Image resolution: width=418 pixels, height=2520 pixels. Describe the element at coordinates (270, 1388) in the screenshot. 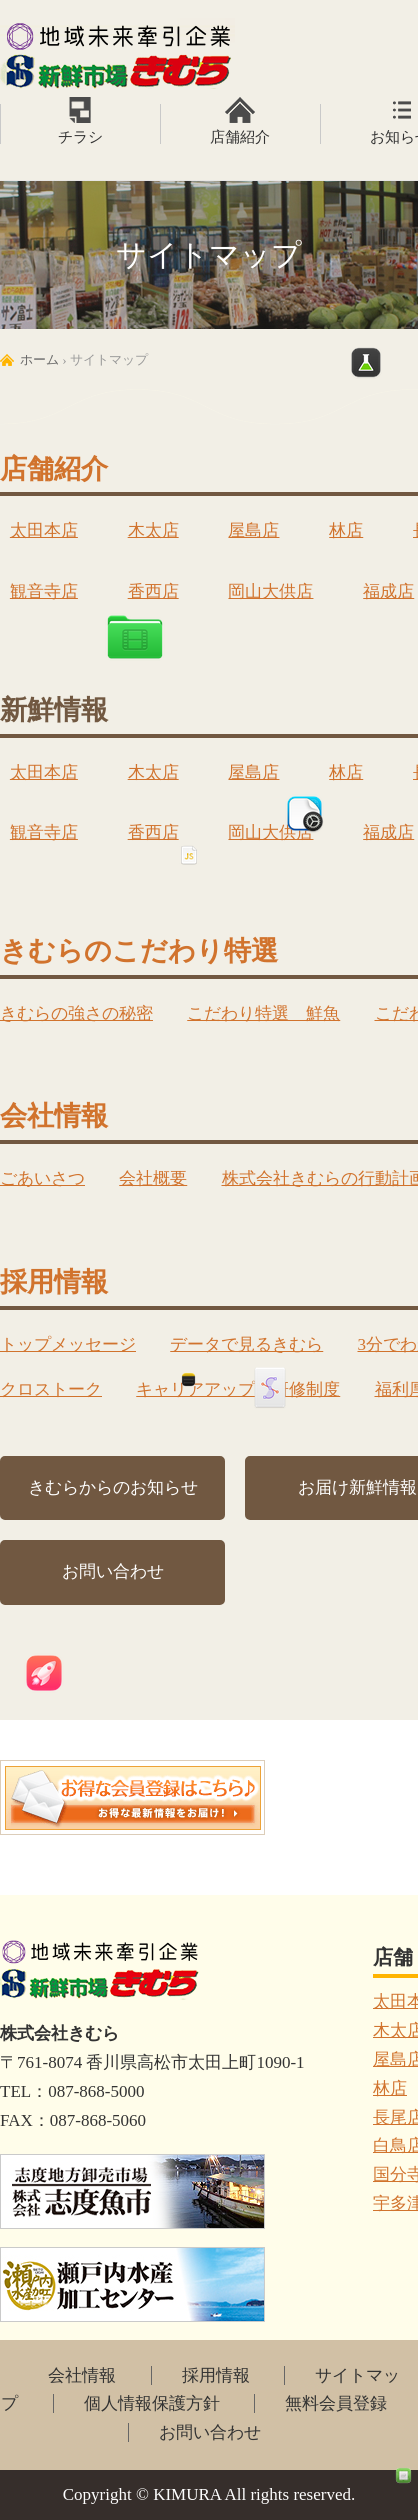

I see `open a drawing template file` at that location.